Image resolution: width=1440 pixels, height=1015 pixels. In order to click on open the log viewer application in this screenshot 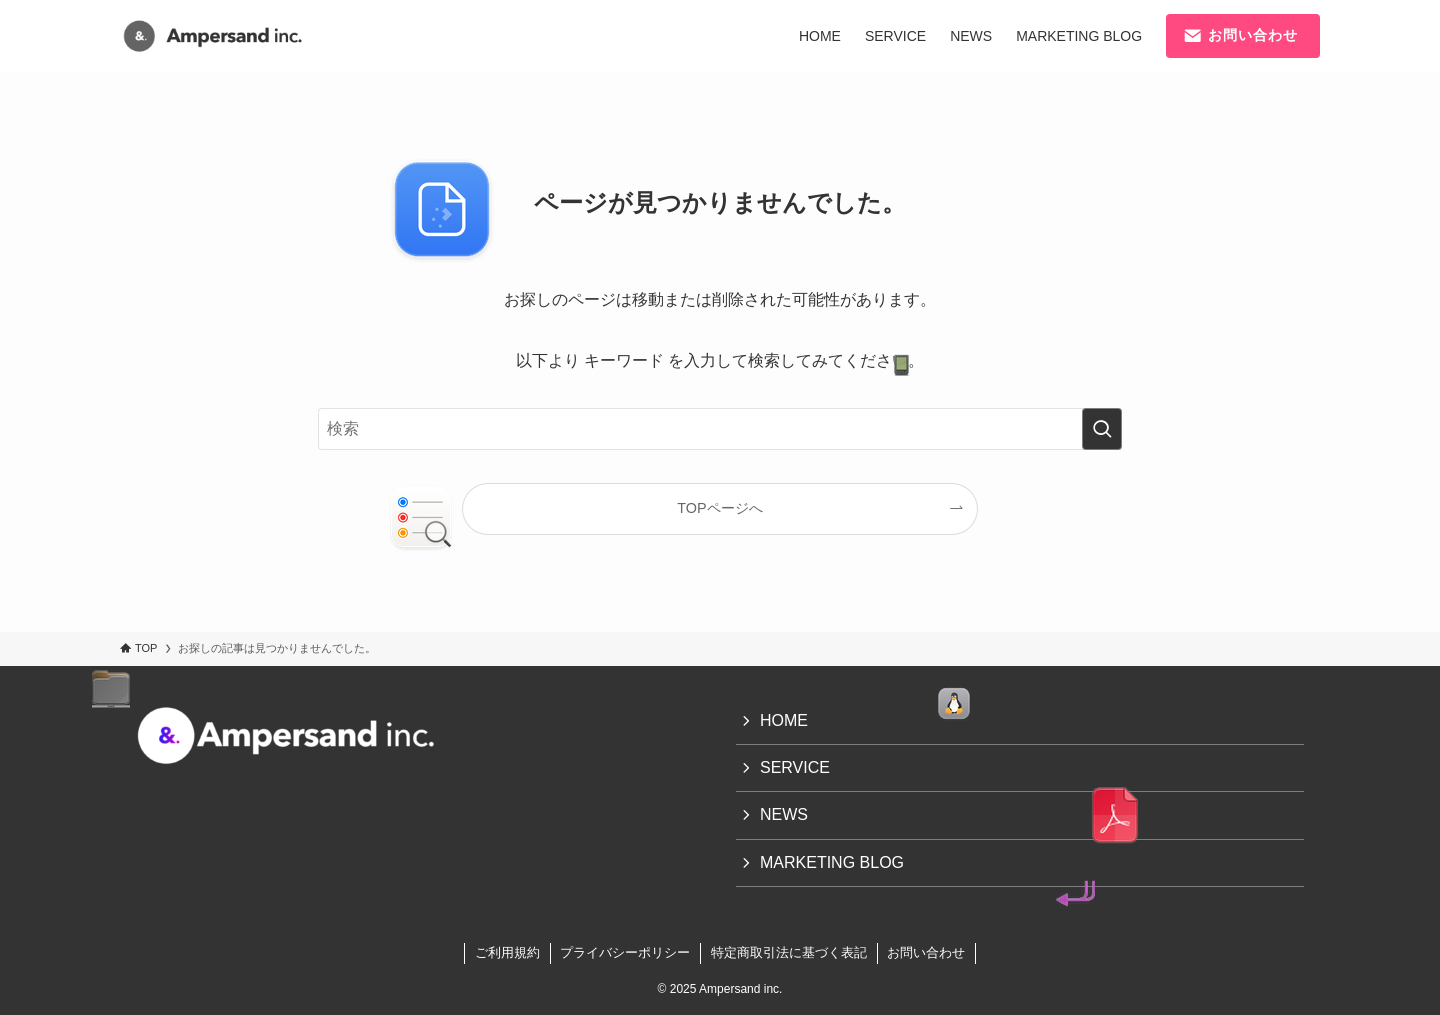, I will do `click(421, 517)`.